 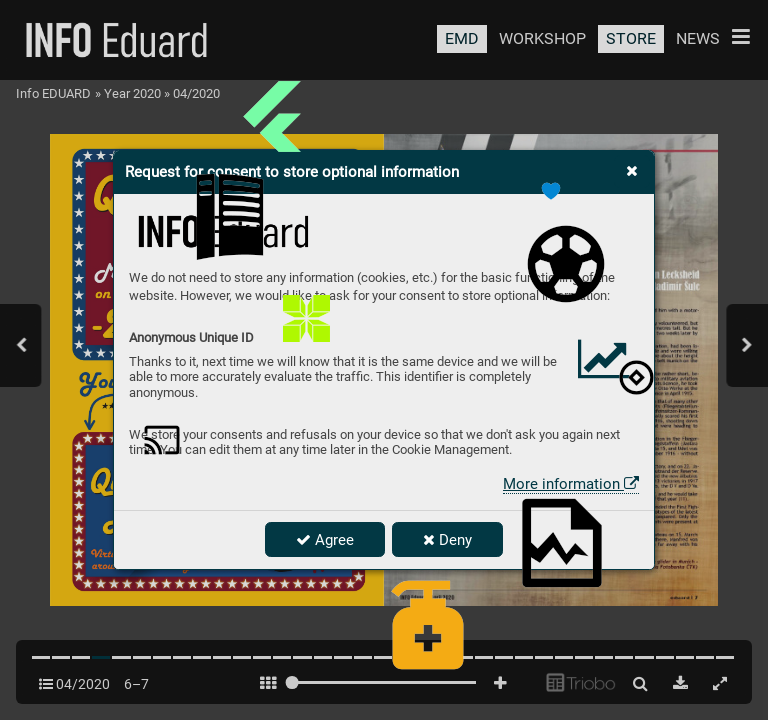 I want to click on access Read the Docs documentation platform, so click(x=230, y=217).